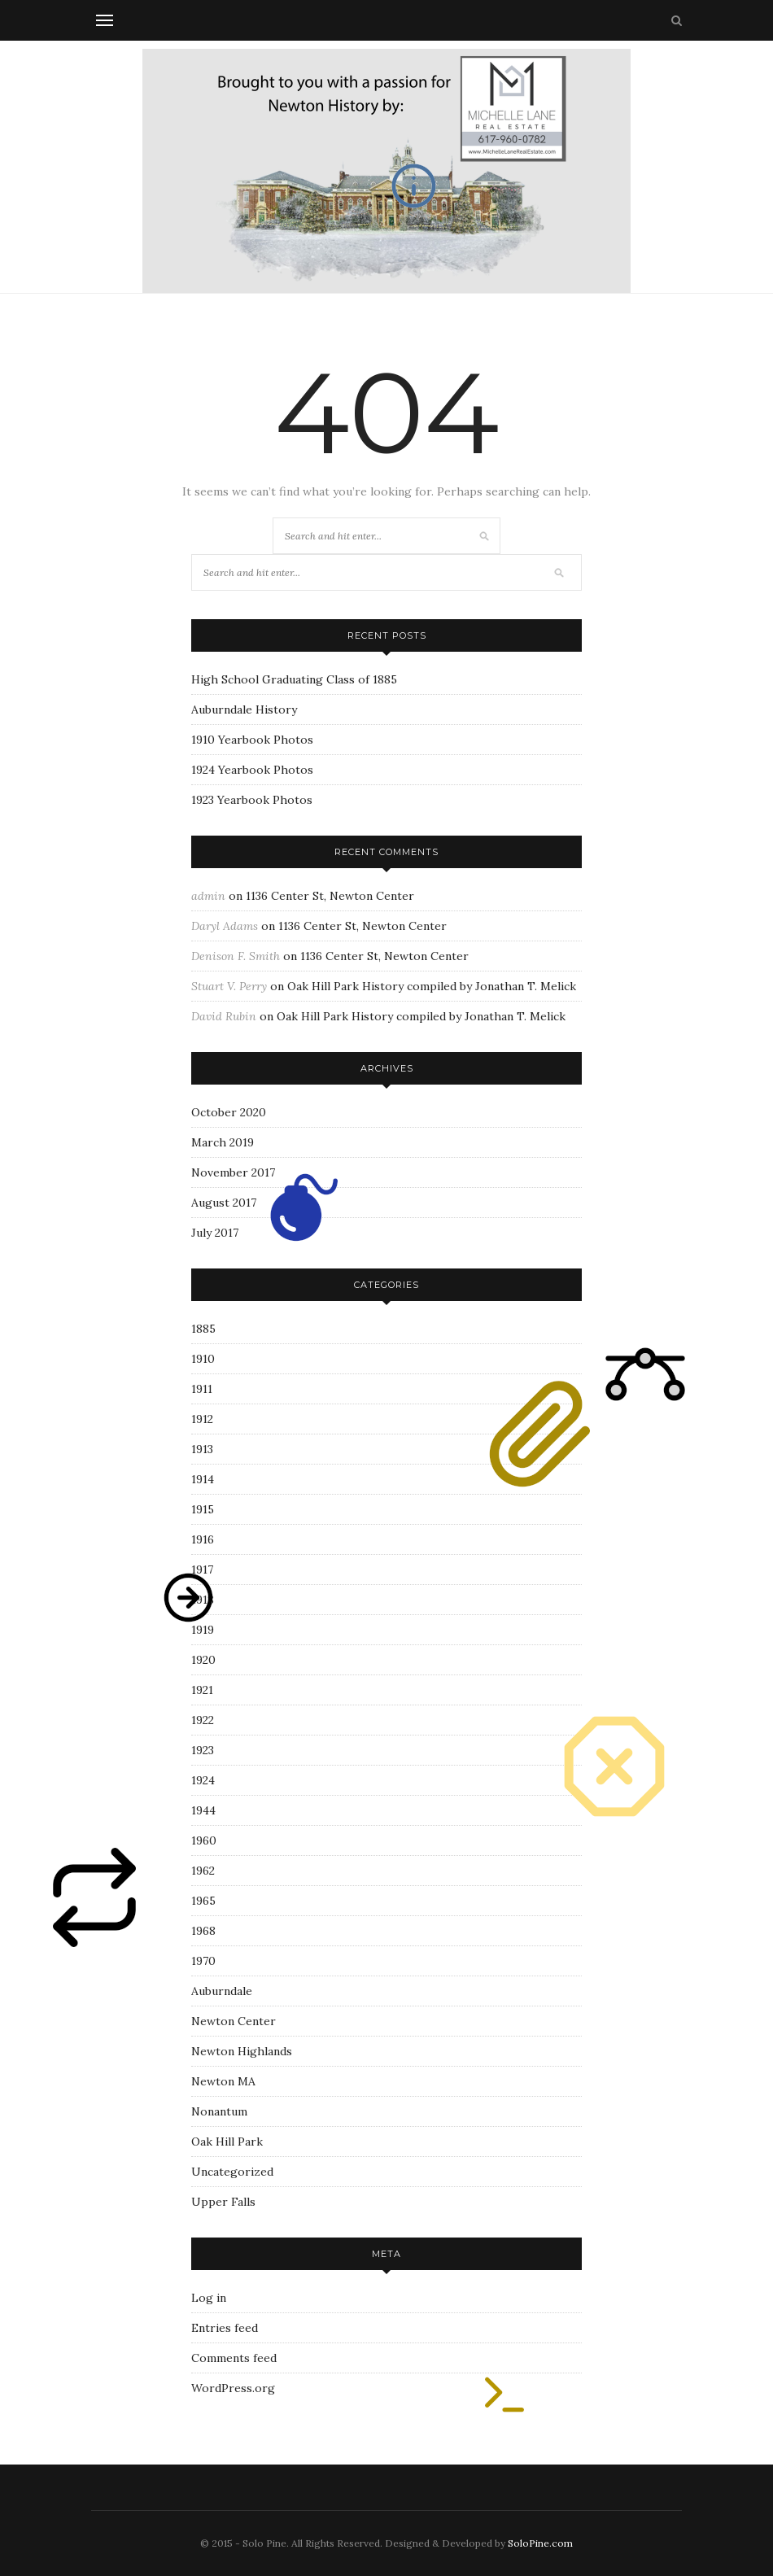 The height and width of the screenshot is (2576, 773). What do you see at coordinates (300, 1206) in the screenshot?
I see `indicates a destructive or dangerous action` at bounding box center [300, 1206].